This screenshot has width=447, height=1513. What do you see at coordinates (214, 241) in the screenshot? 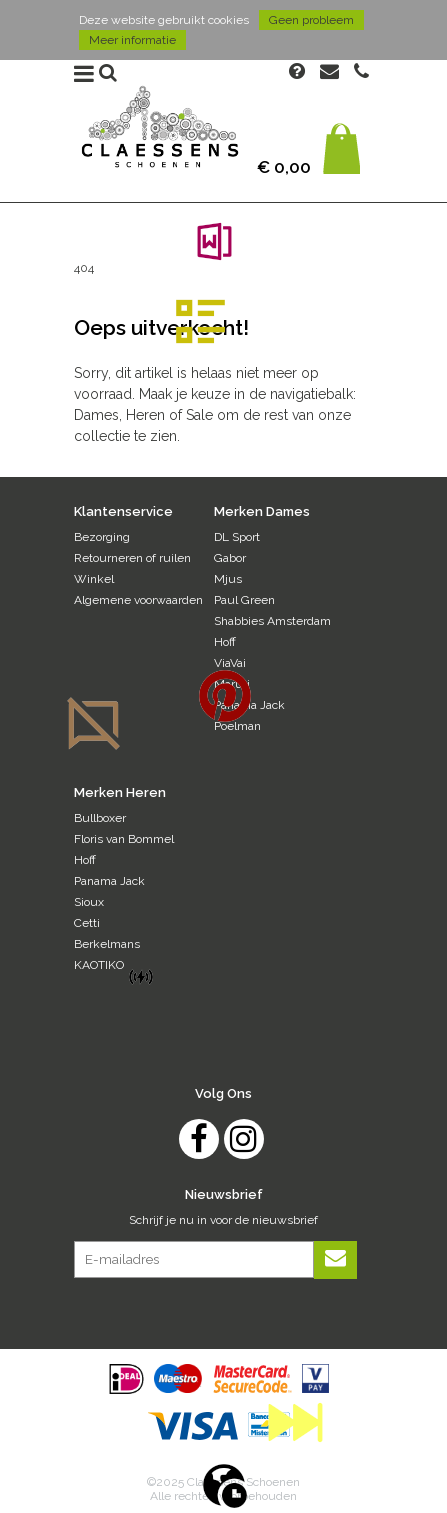
I see `open a Microsoft Word document` at bounding box center [214, 241].